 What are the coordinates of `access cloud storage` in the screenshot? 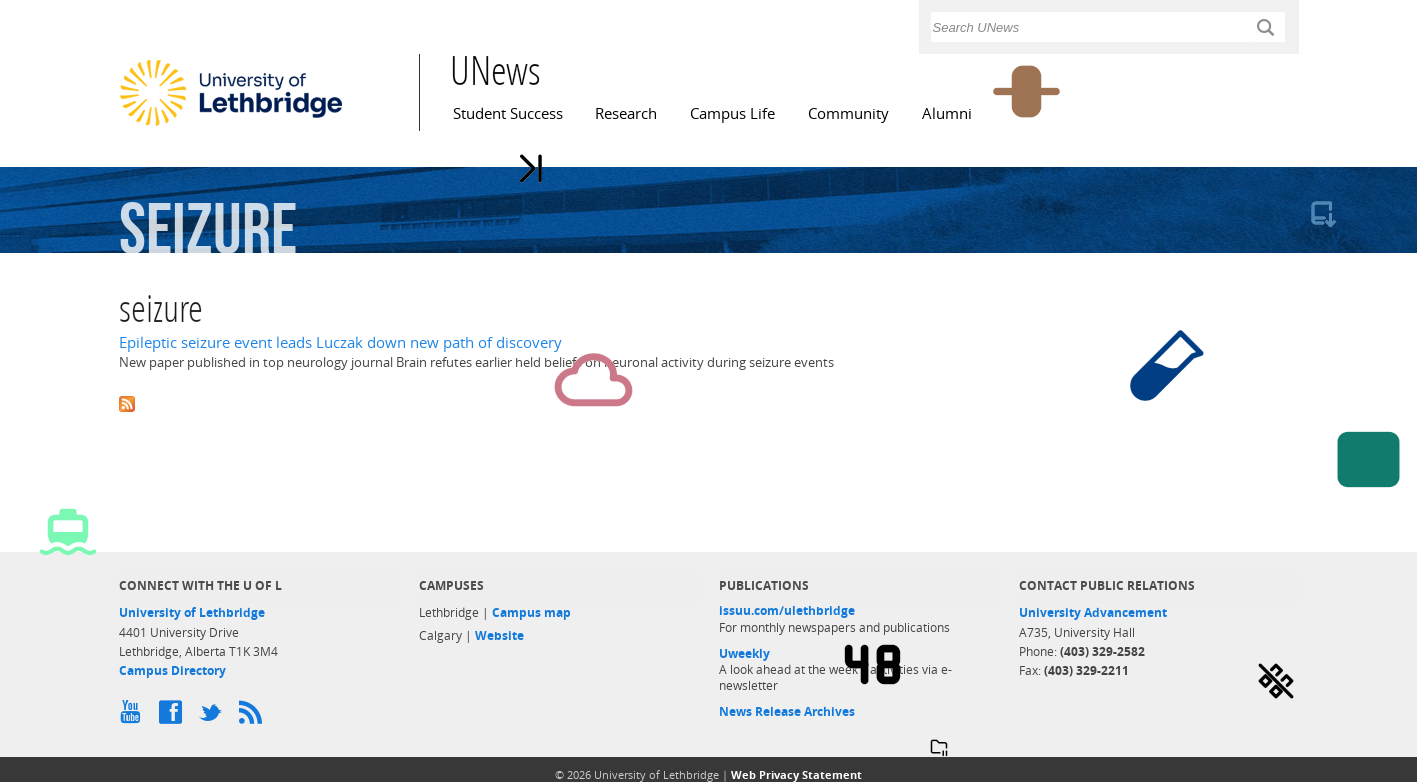 It's located at (593, 381).